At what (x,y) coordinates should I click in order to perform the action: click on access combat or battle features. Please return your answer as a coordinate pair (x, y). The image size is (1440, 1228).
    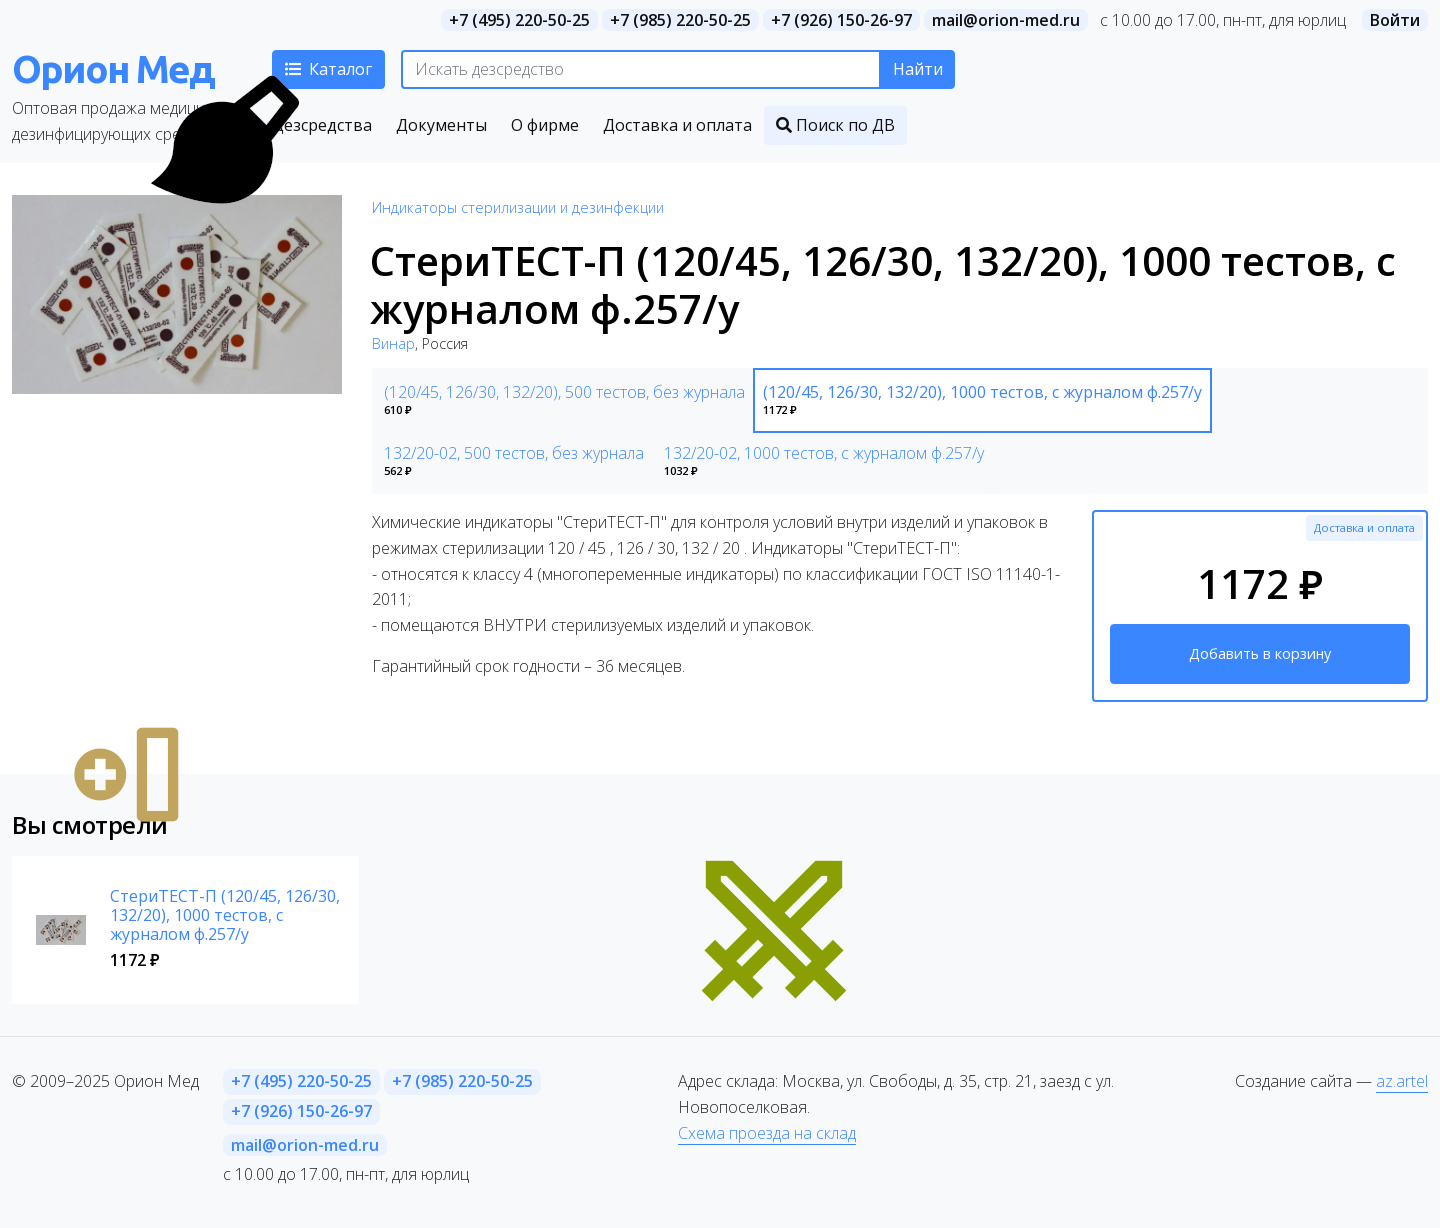
    Looking at the image, I should click on (774, 929).